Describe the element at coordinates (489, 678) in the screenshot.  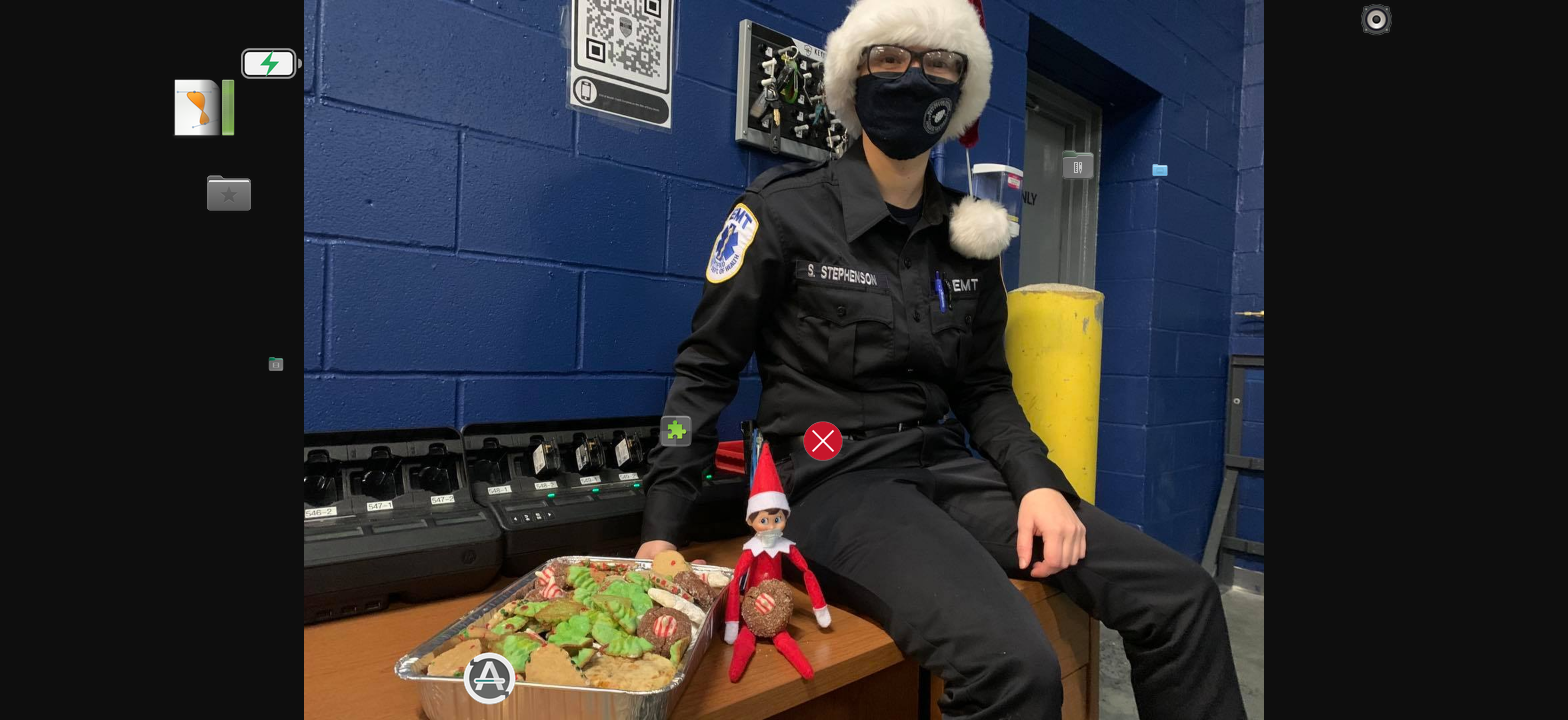
I see `check for available software updates` at that location.